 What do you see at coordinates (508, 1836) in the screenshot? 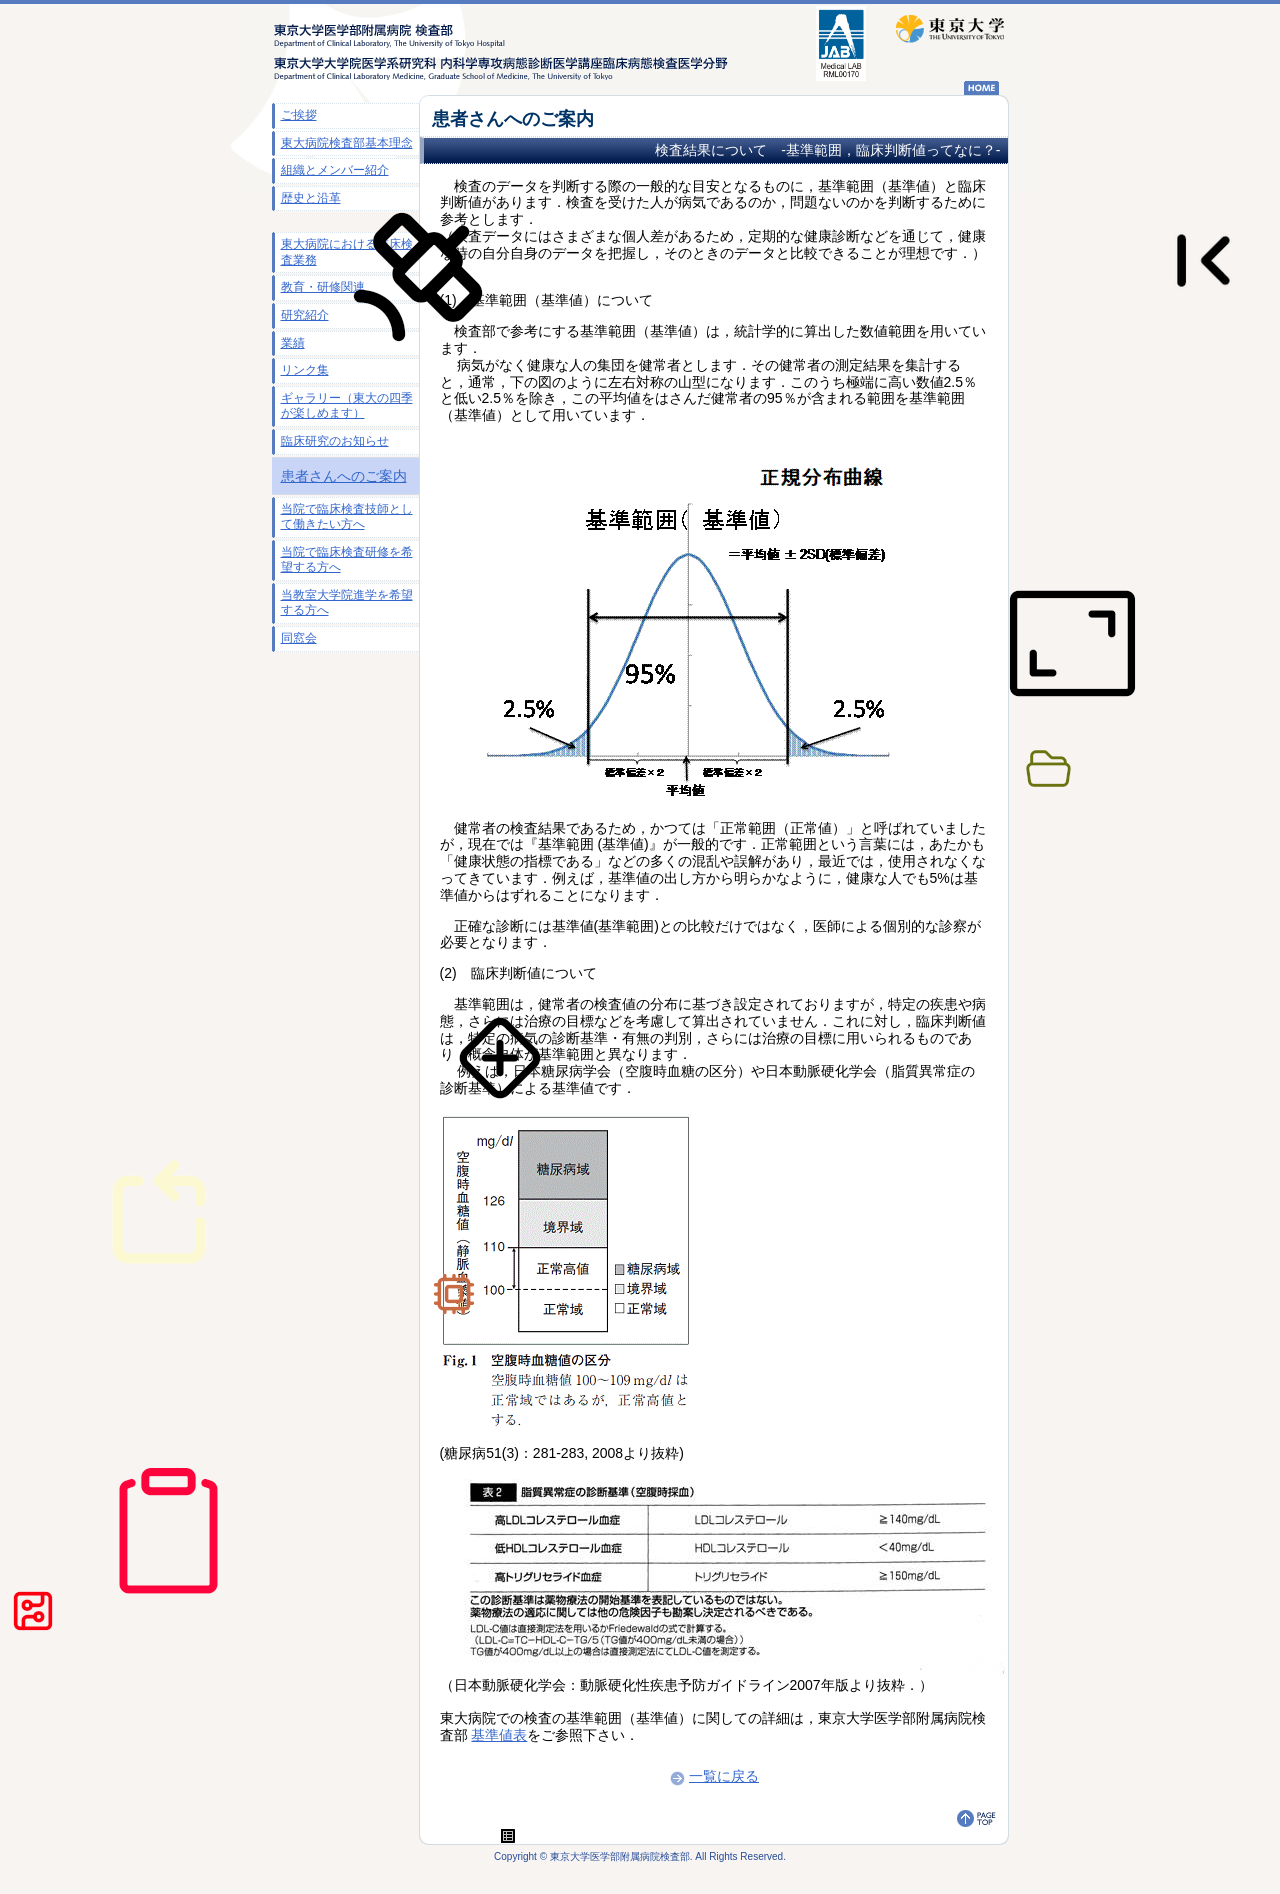
I see `view list details or properties` at bounding box center [508, 1836].